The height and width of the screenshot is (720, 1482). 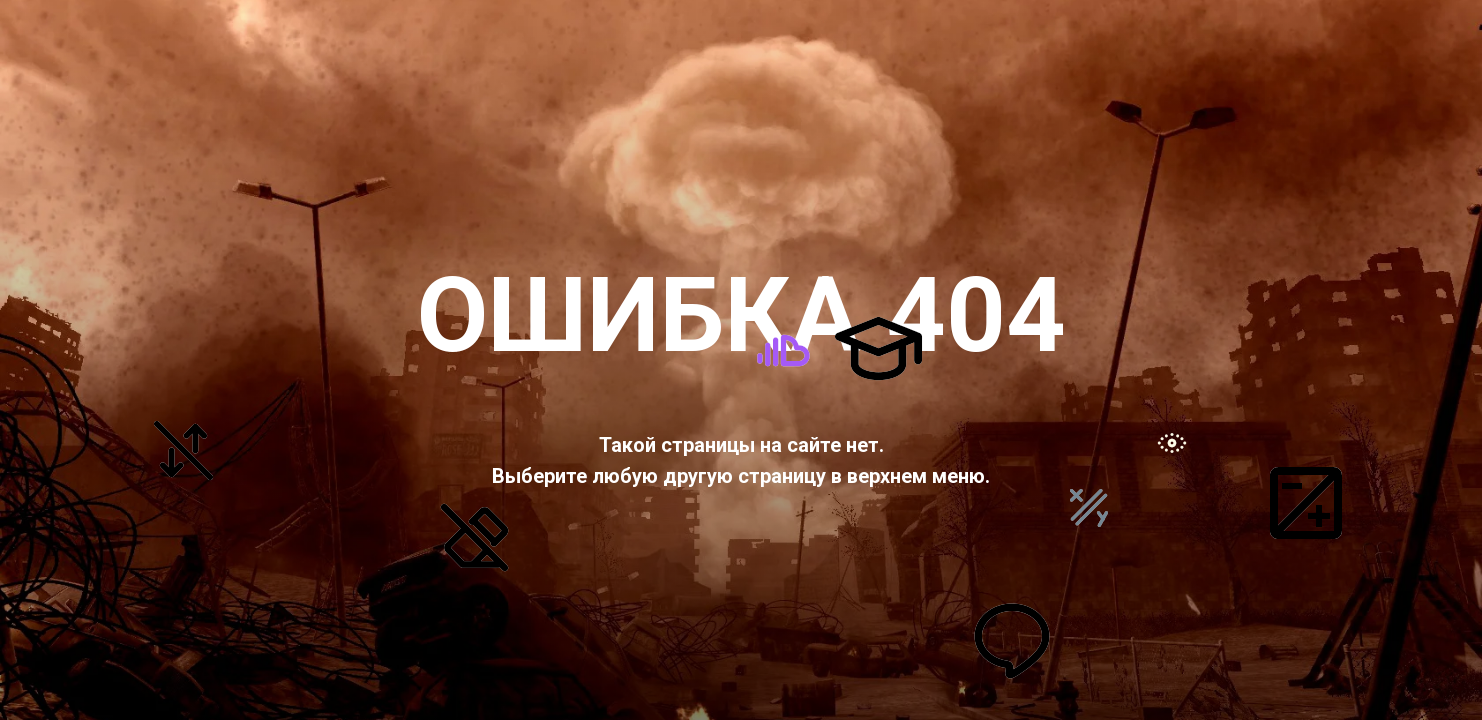 I want to click on eraser tool is disabled, so click(x=474, y=537).